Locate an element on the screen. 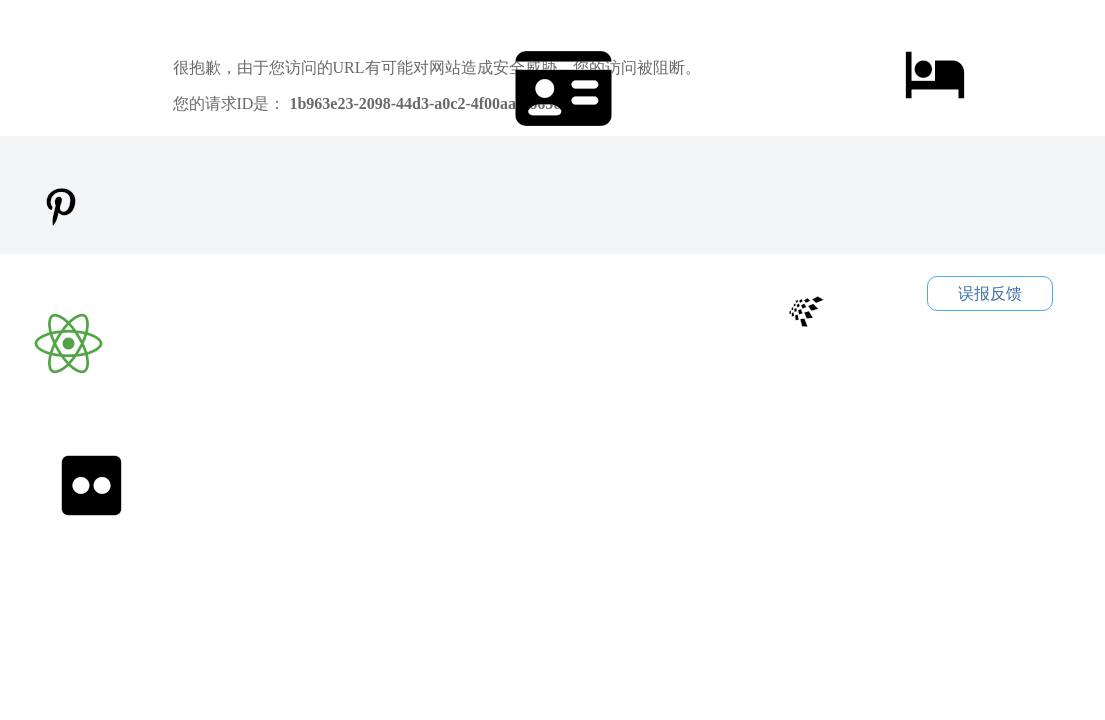  react javascript library logo is located at coordinates (68, 343).